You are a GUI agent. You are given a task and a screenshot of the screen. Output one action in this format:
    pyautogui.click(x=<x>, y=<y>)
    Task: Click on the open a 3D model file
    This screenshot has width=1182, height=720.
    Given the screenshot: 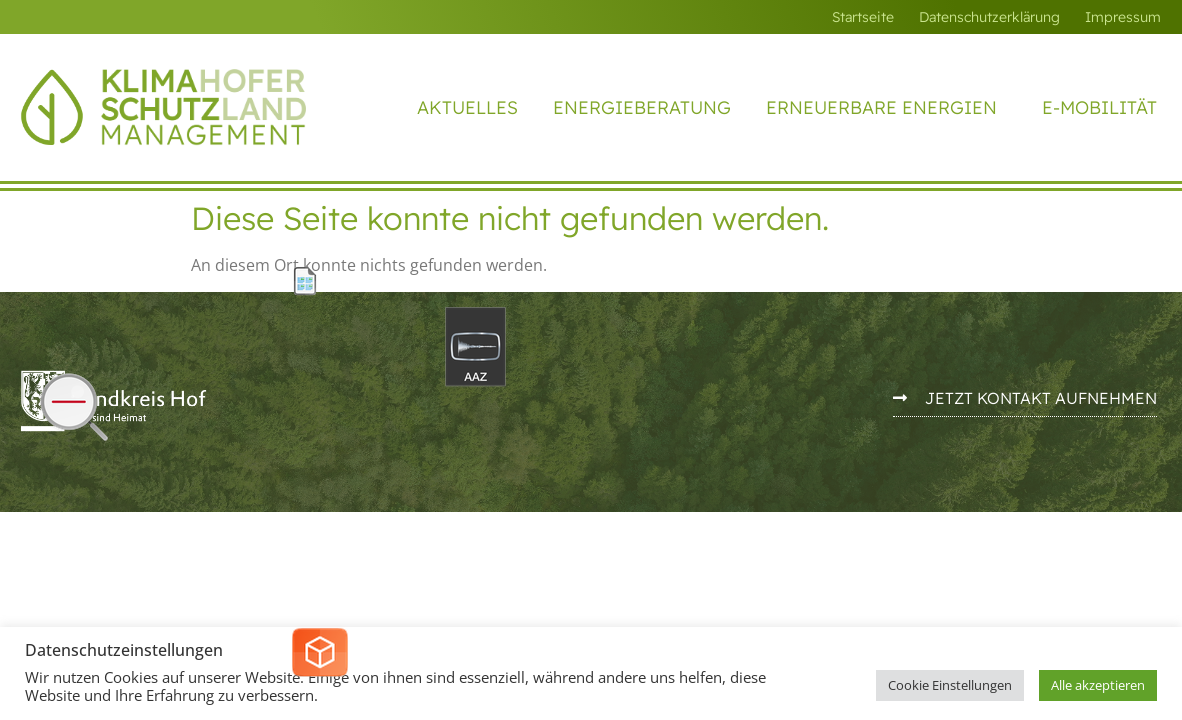 What is the action you would take?
    pyautogui.click(x=320, y=651)
    